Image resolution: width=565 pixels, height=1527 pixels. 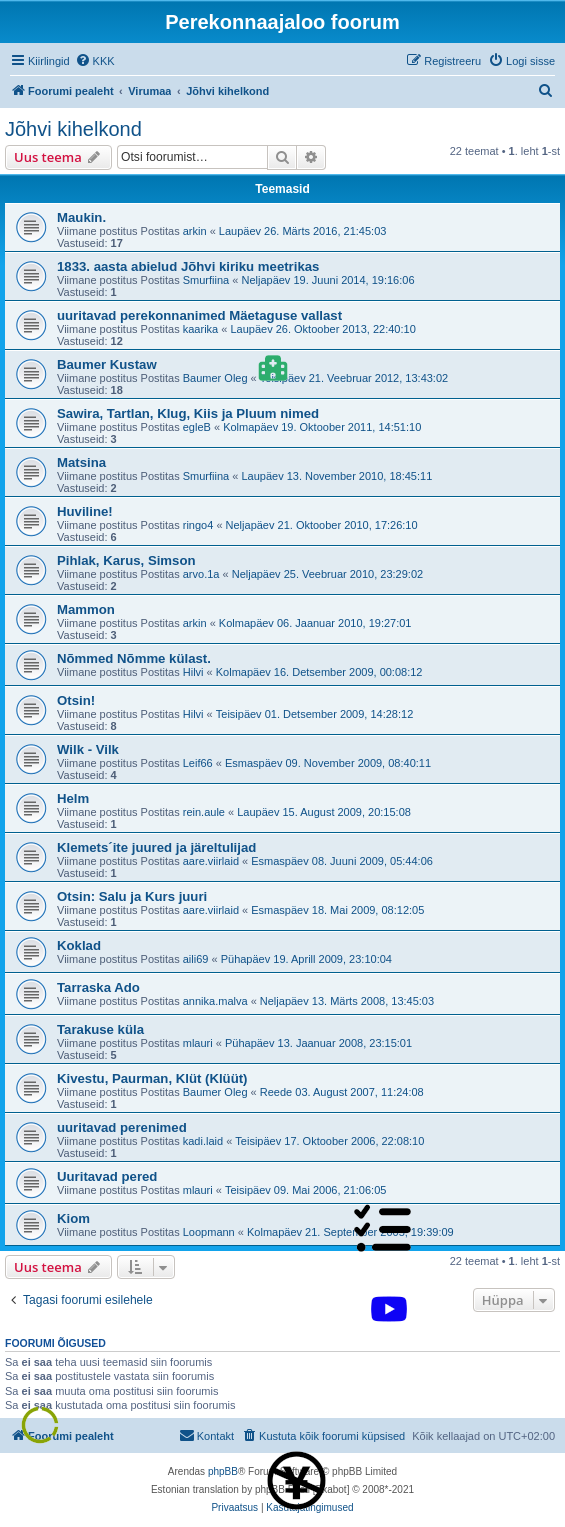 What do you see at coordinates (296, 1480) in the screenshot?
I see `indicates non-commercial use license for Japan (yen symbol)` at bounding box center [296, 1480].